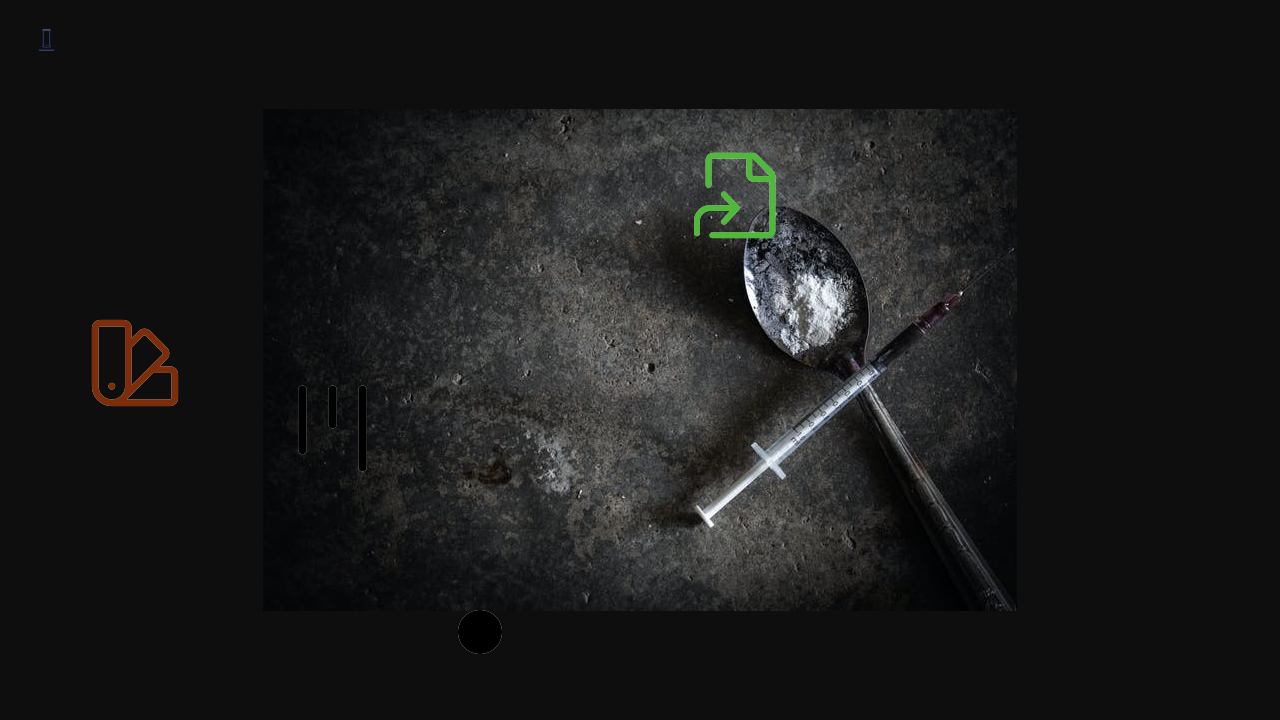  I want to click on indicates an unread notification or new item, so click(480, 632).